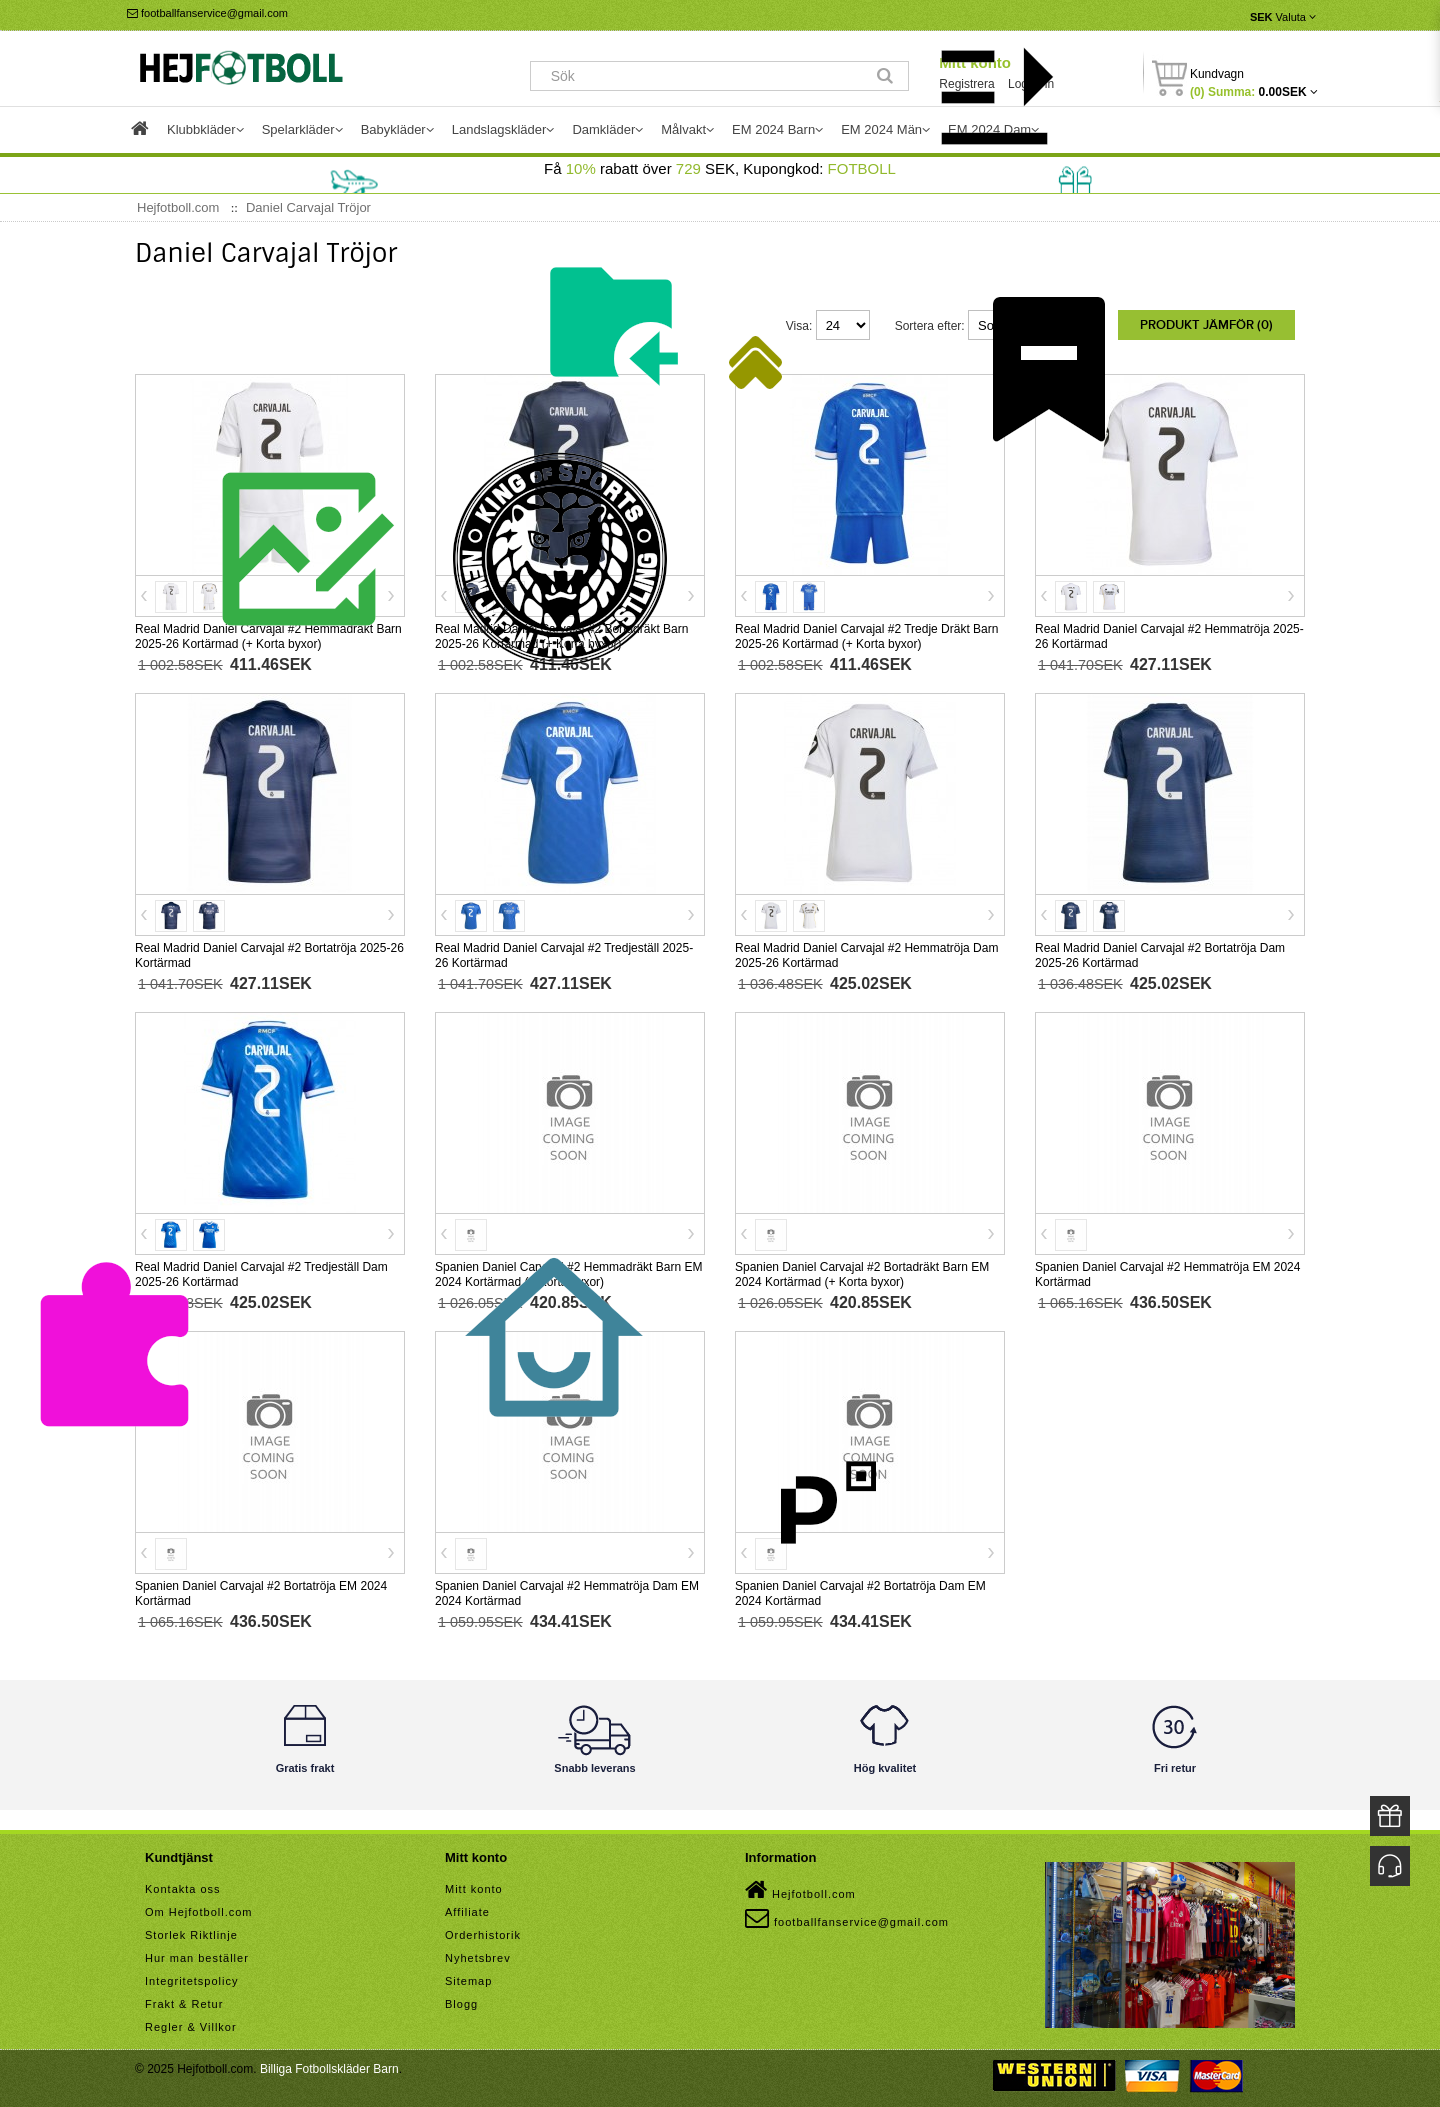  What do you see at coordinates (560, 559) in the screenshot?
I see `new japan pro-wrestling official logo` at bounding box center [560, 559].